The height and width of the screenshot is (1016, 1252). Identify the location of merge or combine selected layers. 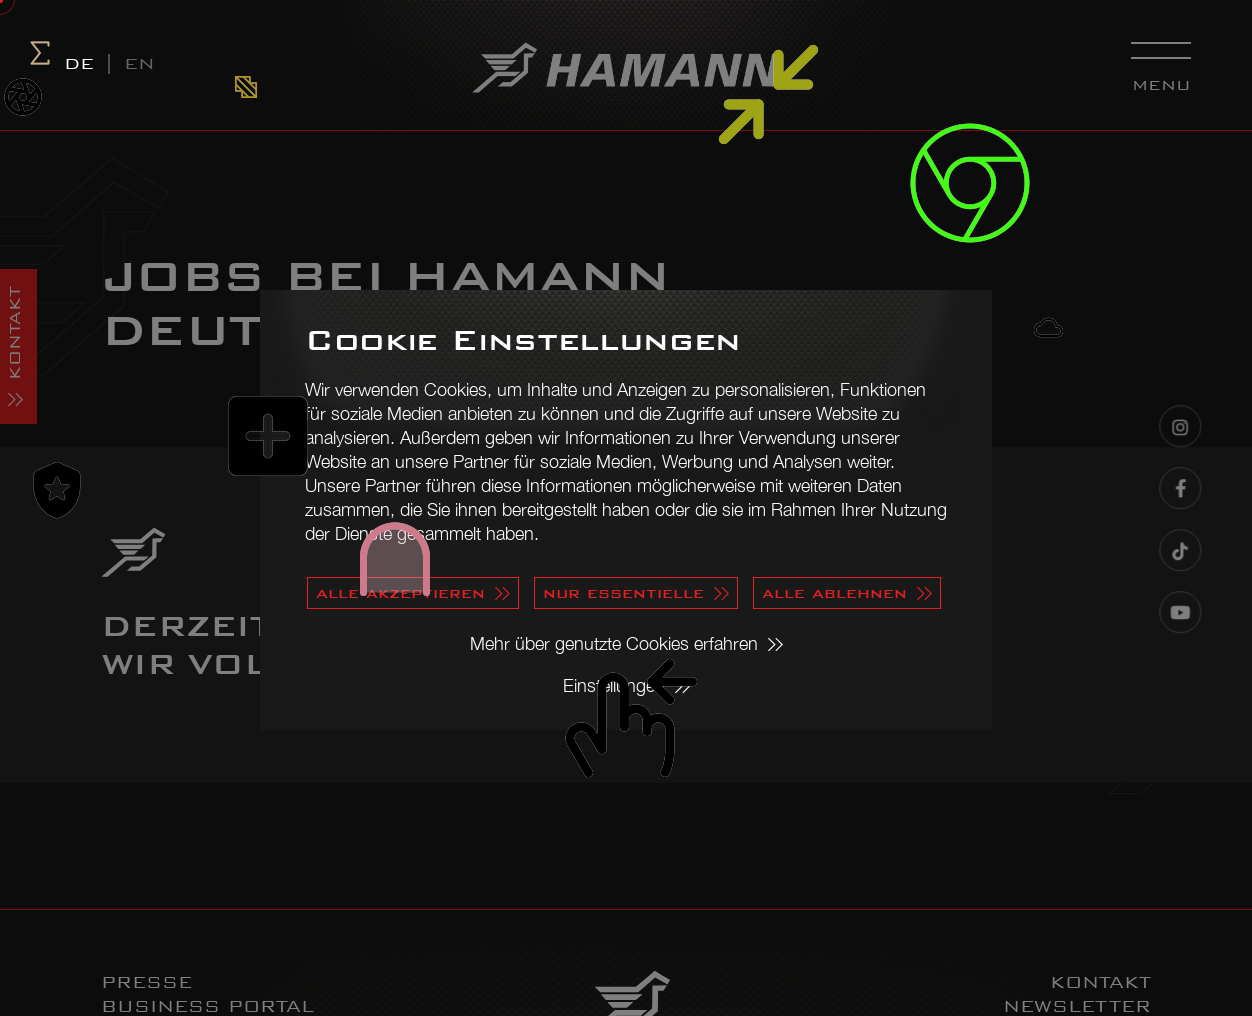
(246, 87).